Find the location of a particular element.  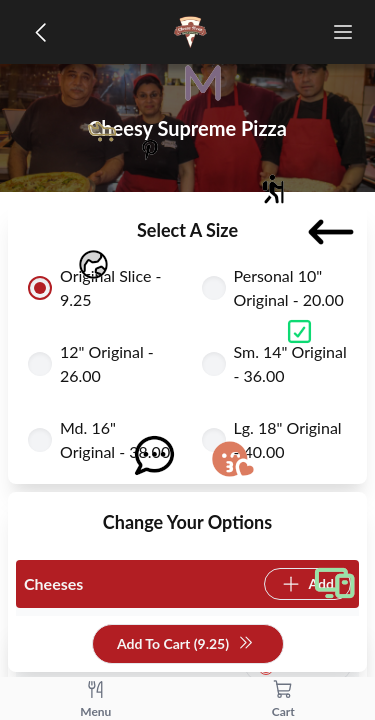

manage connected devices is located at coordinates (334, 583).